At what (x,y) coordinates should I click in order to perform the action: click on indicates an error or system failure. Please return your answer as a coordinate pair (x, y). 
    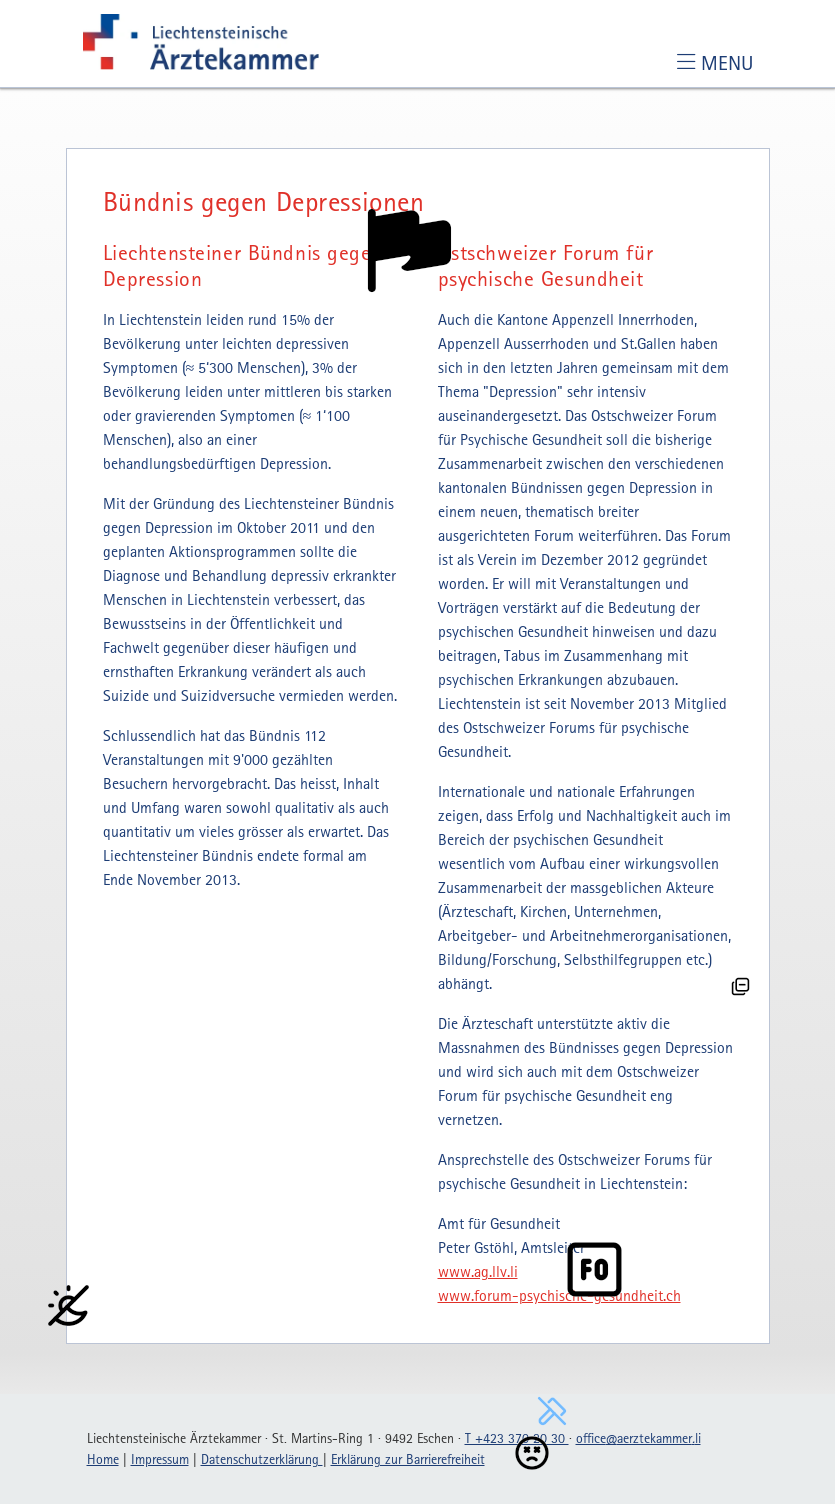
    Looking at the image, I should click on (532, 1453).